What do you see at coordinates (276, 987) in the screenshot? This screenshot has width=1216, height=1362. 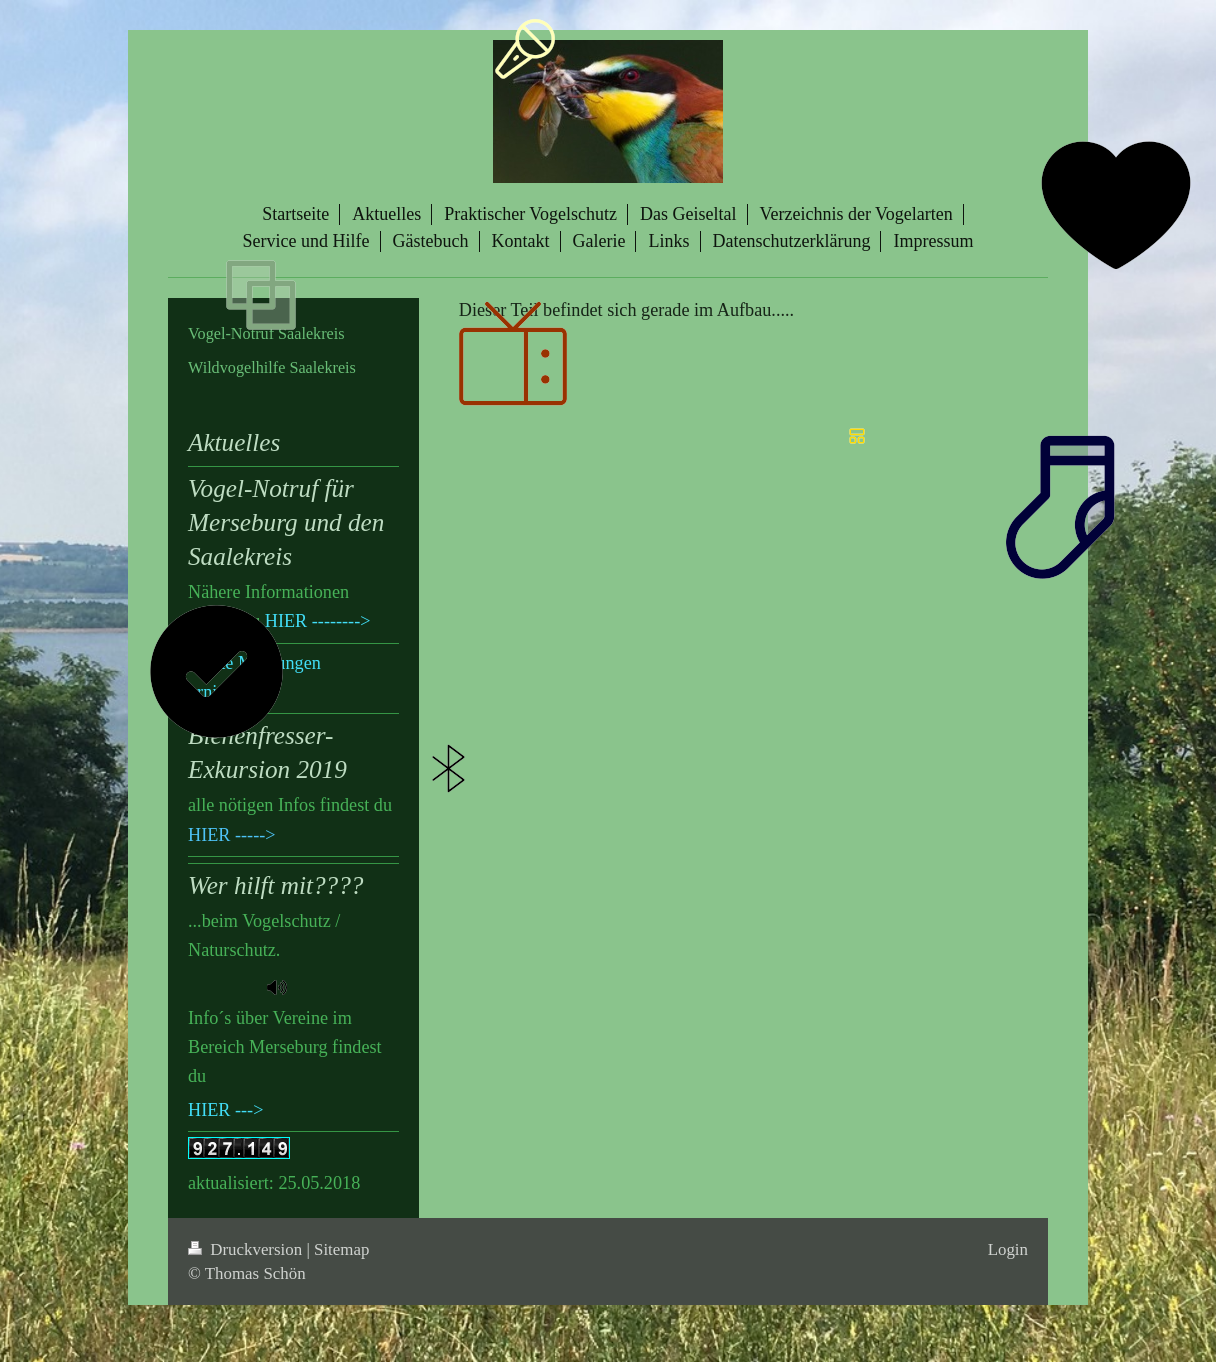 I see `increase audio volume` at bounding box center [276, 987].